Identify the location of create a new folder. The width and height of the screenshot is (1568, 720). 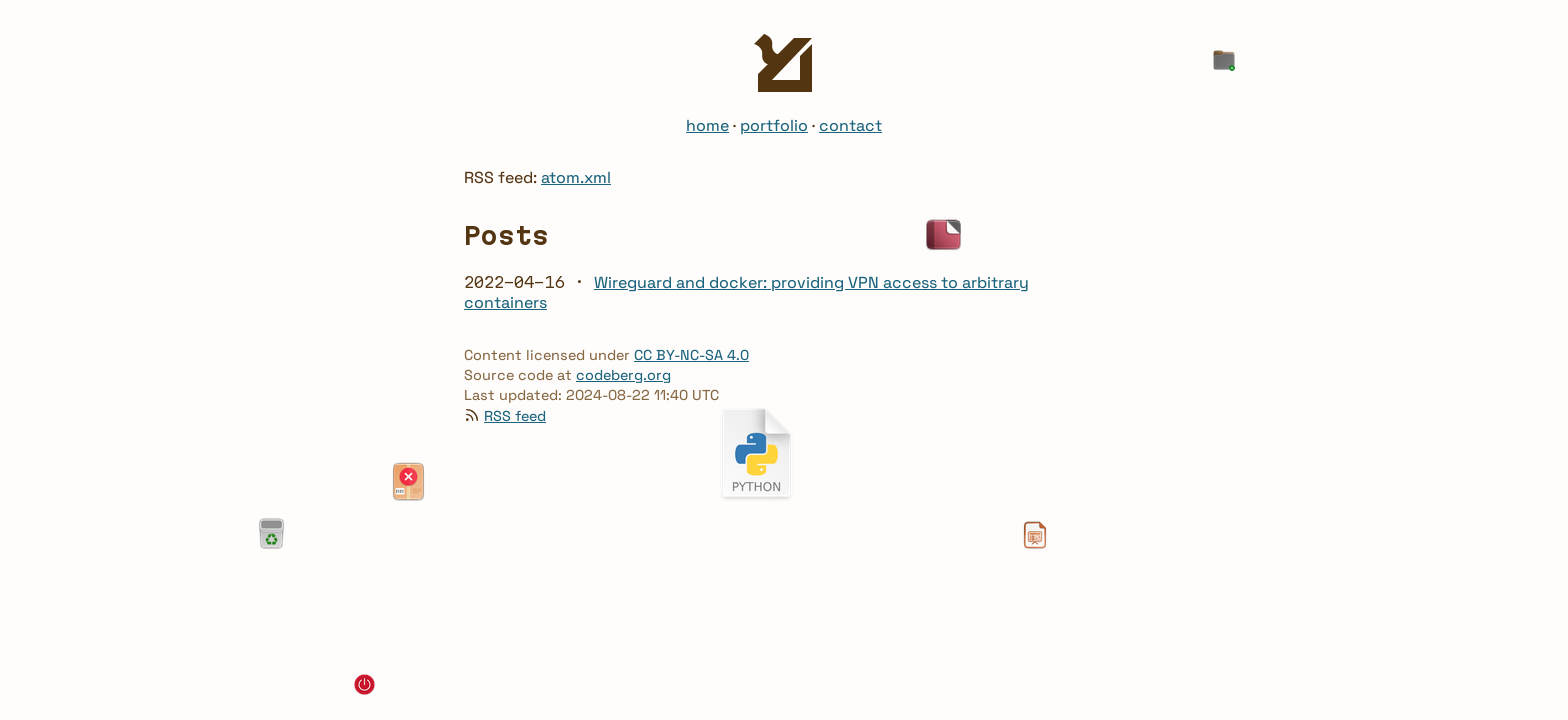
(1224, 60).